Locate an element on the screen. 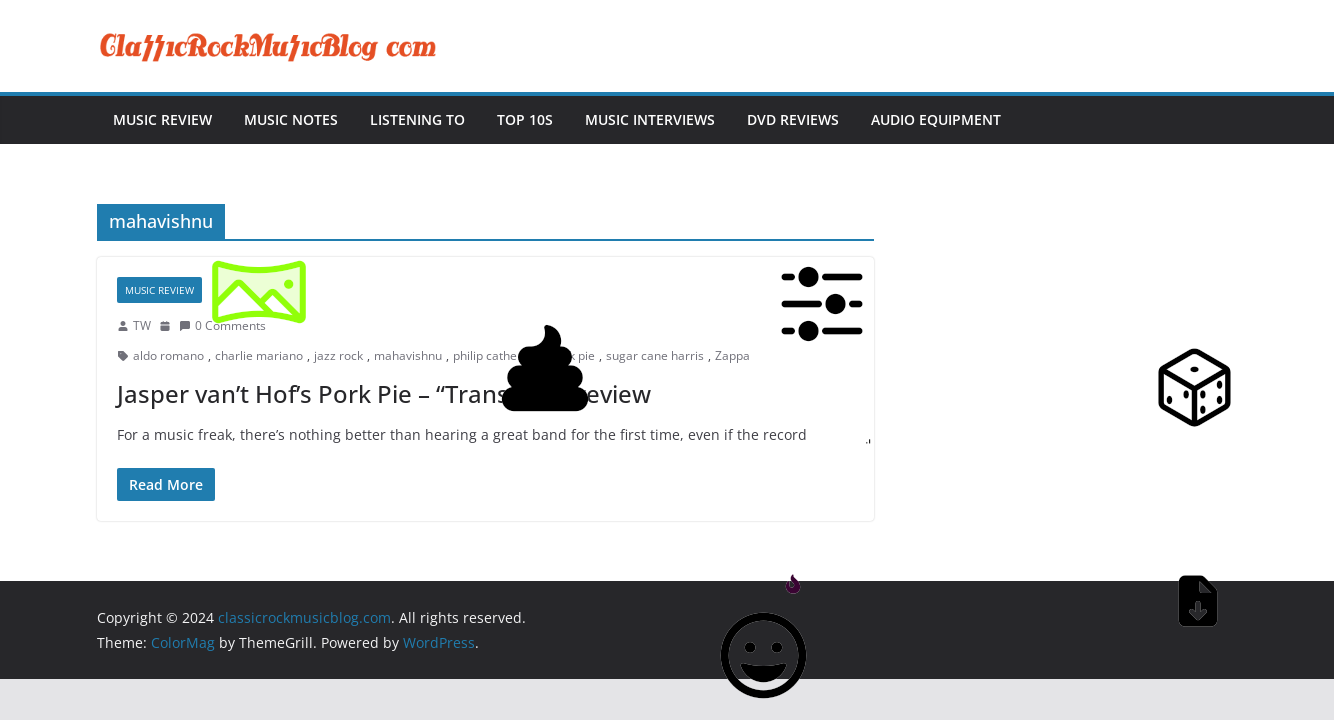 The width and height of the screenshot is (1334, 720). indicates weak cellular network signal is located at coordinates (873, 438).